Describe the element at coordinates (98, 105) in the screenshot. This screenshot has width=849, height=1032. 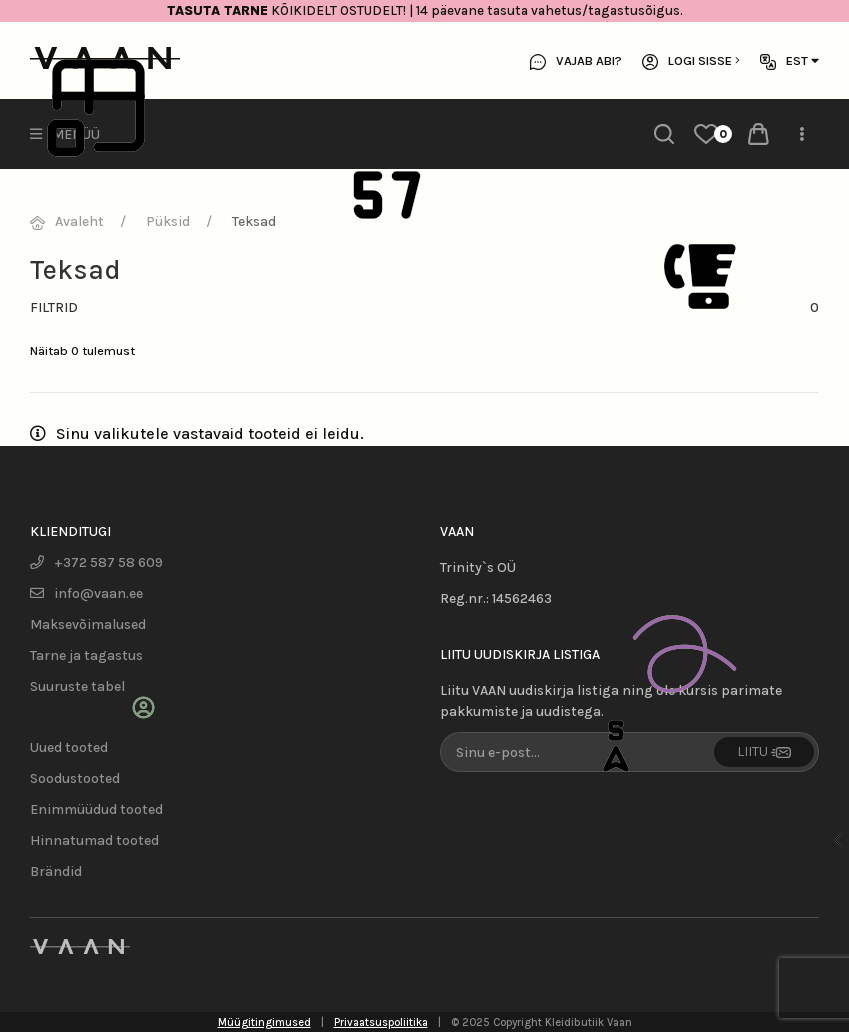
I see `create a table alias or reference` at that location.